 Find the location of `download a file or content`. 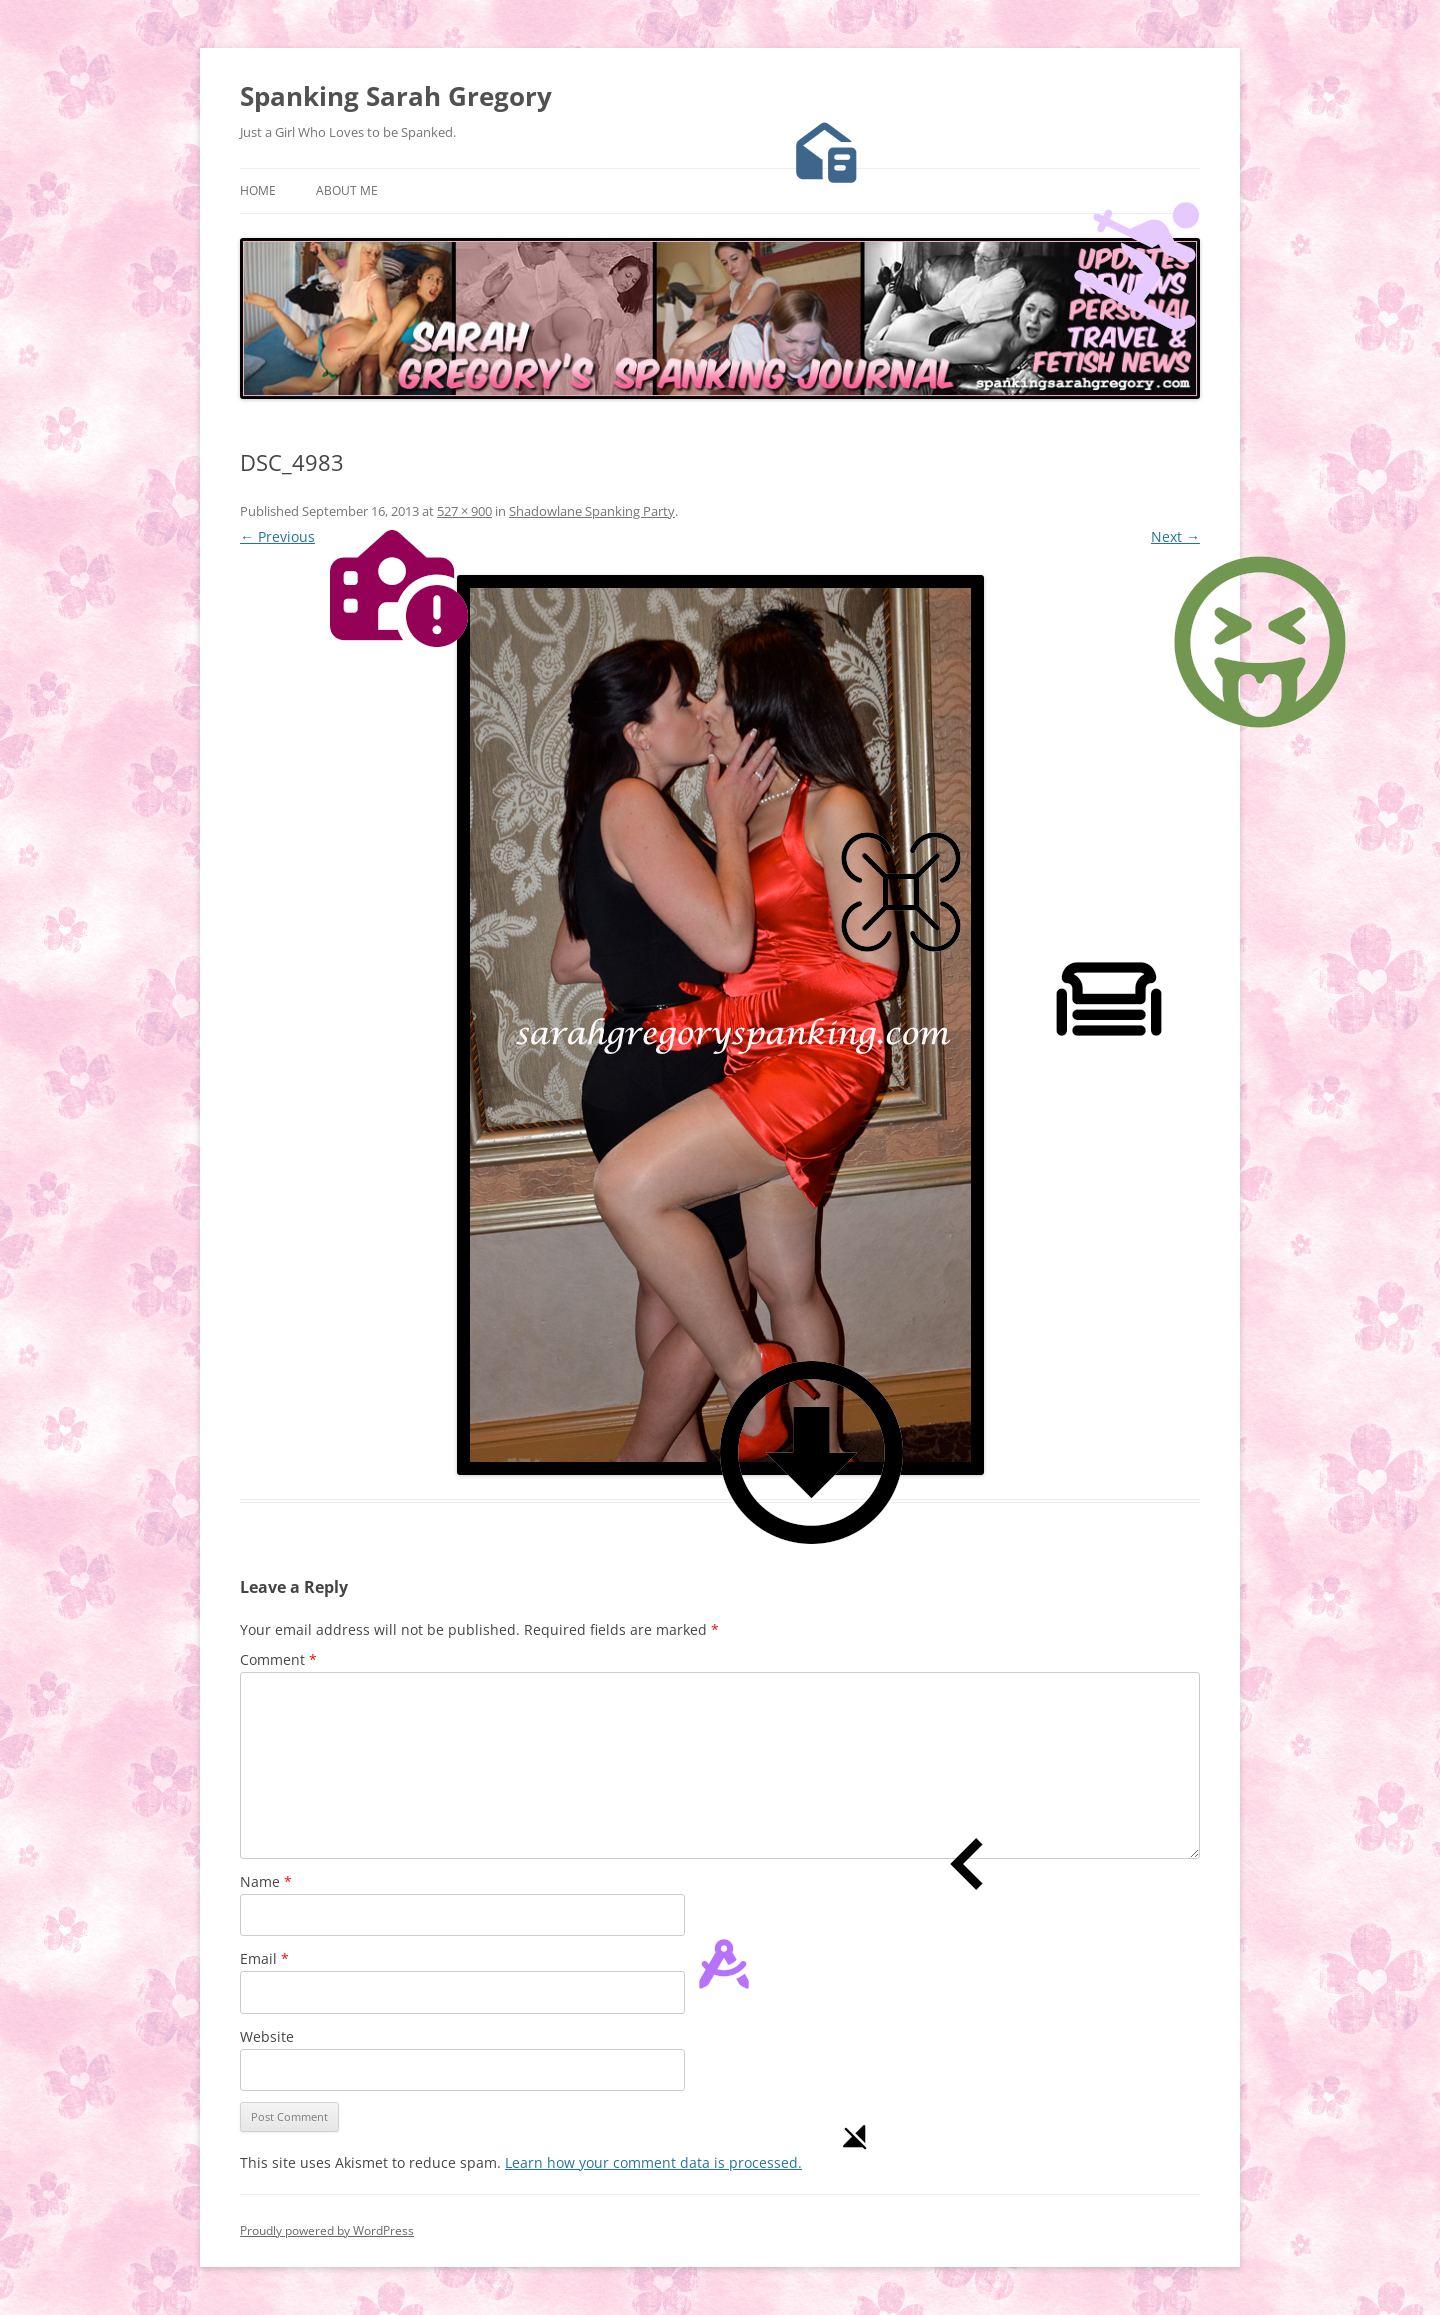

download a file or content is located at coordinates (811, 1452).